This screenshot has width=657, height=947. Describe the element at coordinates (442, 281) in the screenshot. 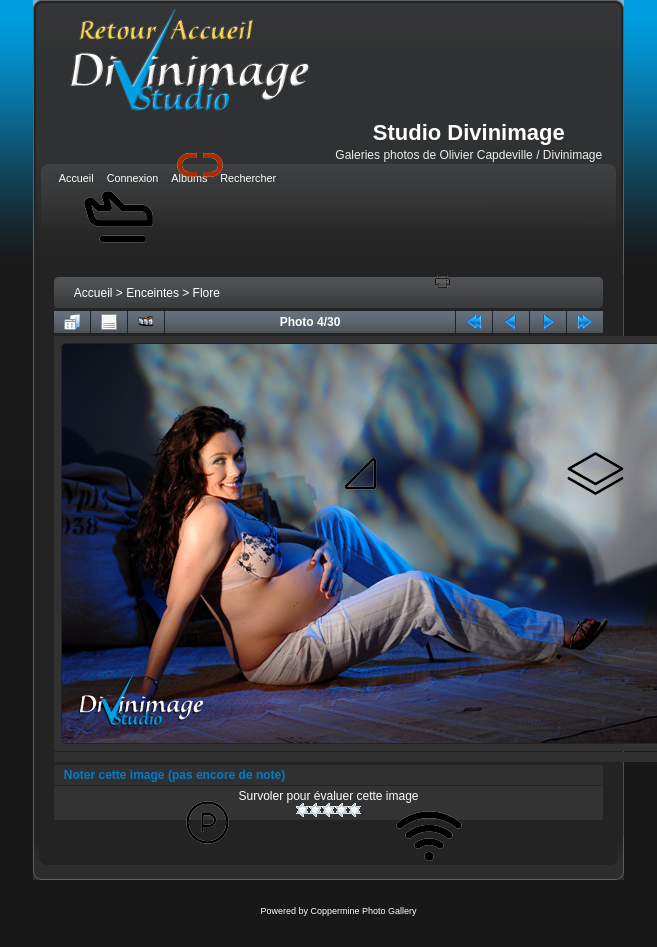

I see `print the current document` at that location.